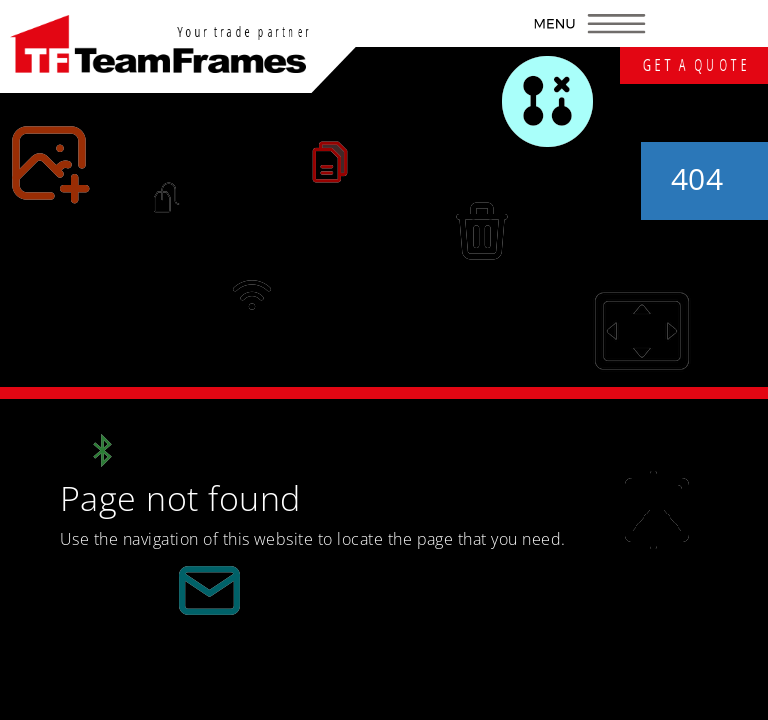  I want to click on add a new photo, so click(49, 163).